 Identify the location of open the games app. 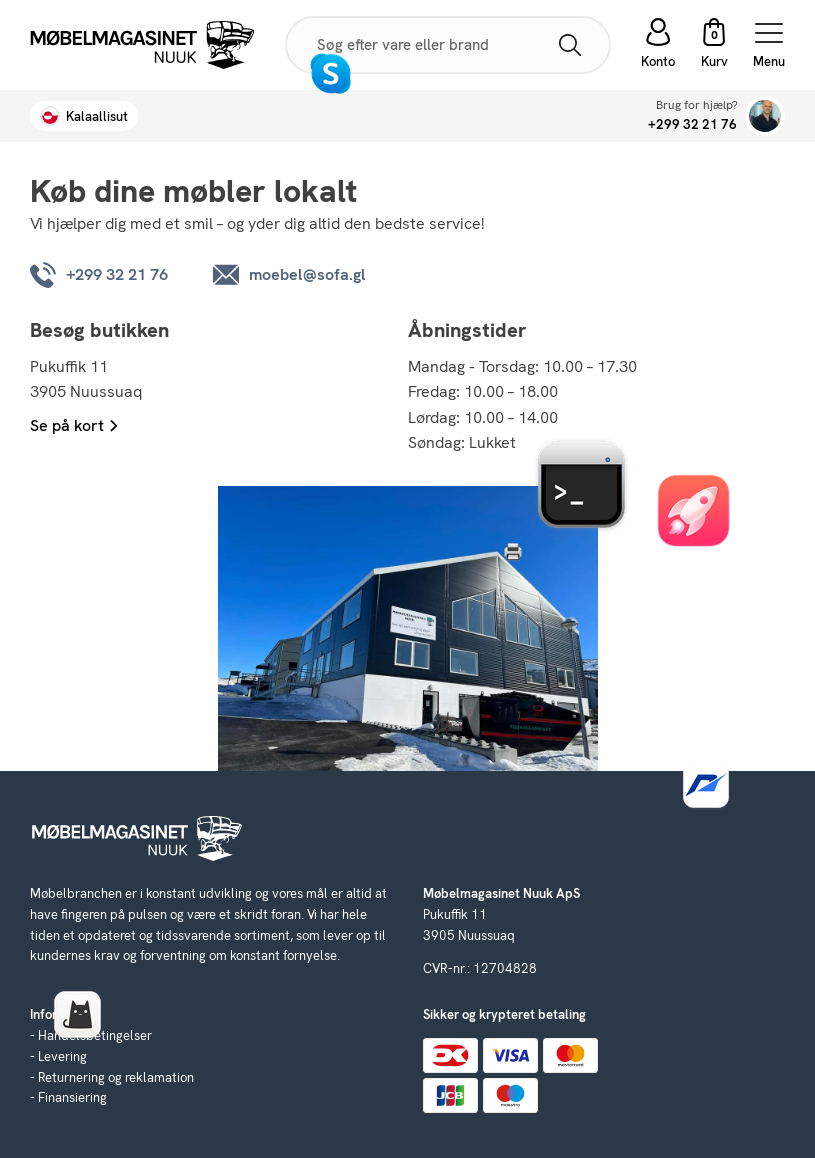
(693, 510).